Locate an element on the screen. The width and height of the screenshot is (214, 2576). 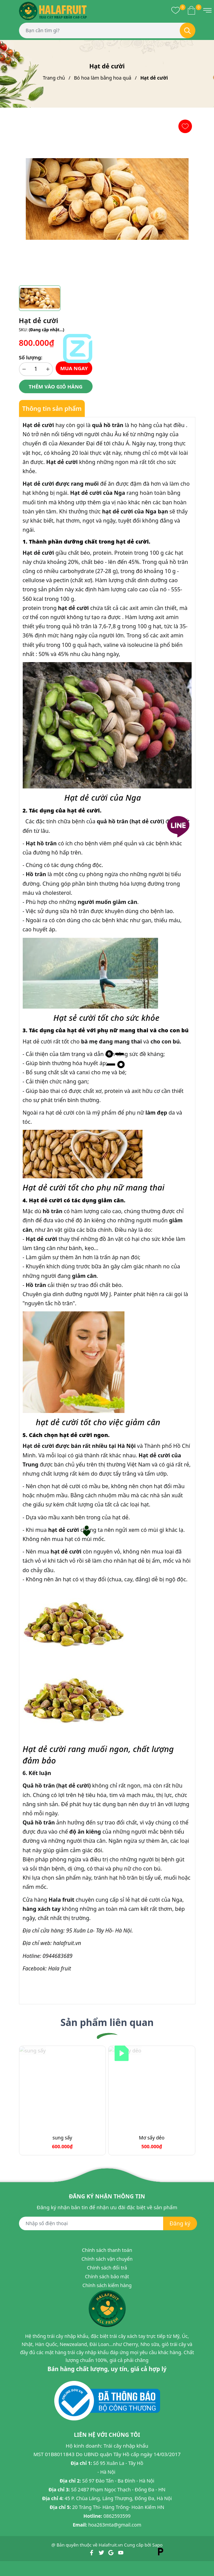
open a video file is located at coordinates (121, 2053).